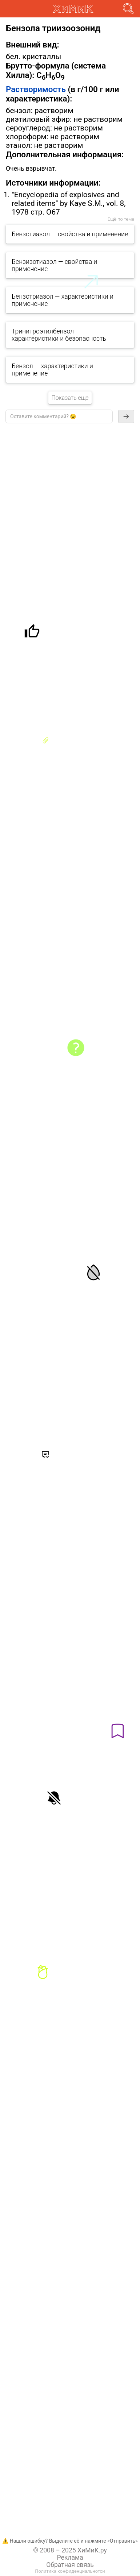 This screenshot has width=140, height=2576. What do you see at coordinates (91, 282) in the screenshot?
I see `open link in new tab or window` at bounding box center [91, 282].